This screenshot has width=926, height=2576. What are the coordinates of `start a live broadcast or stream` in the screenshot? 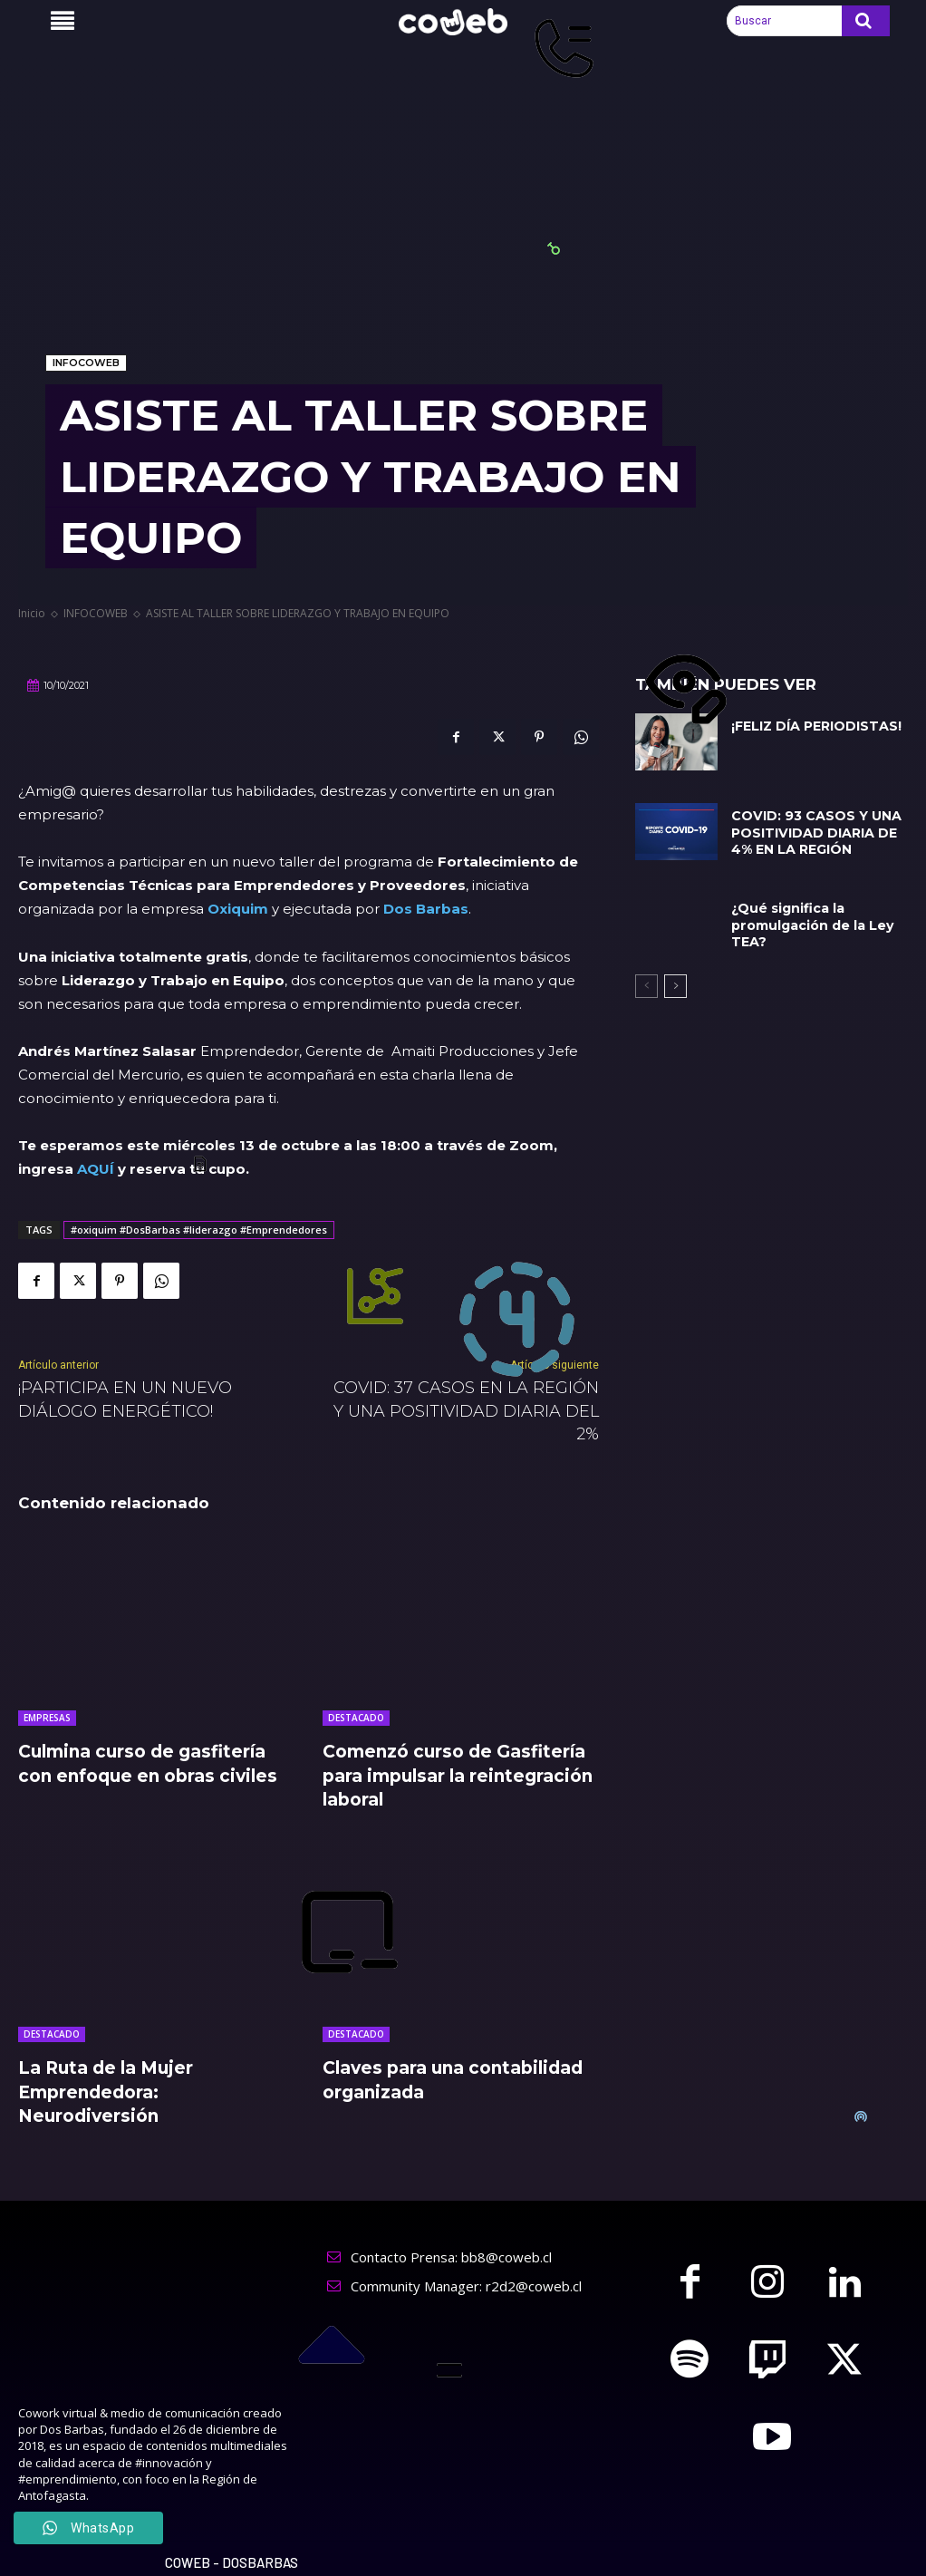 It's located at (861, 2116).